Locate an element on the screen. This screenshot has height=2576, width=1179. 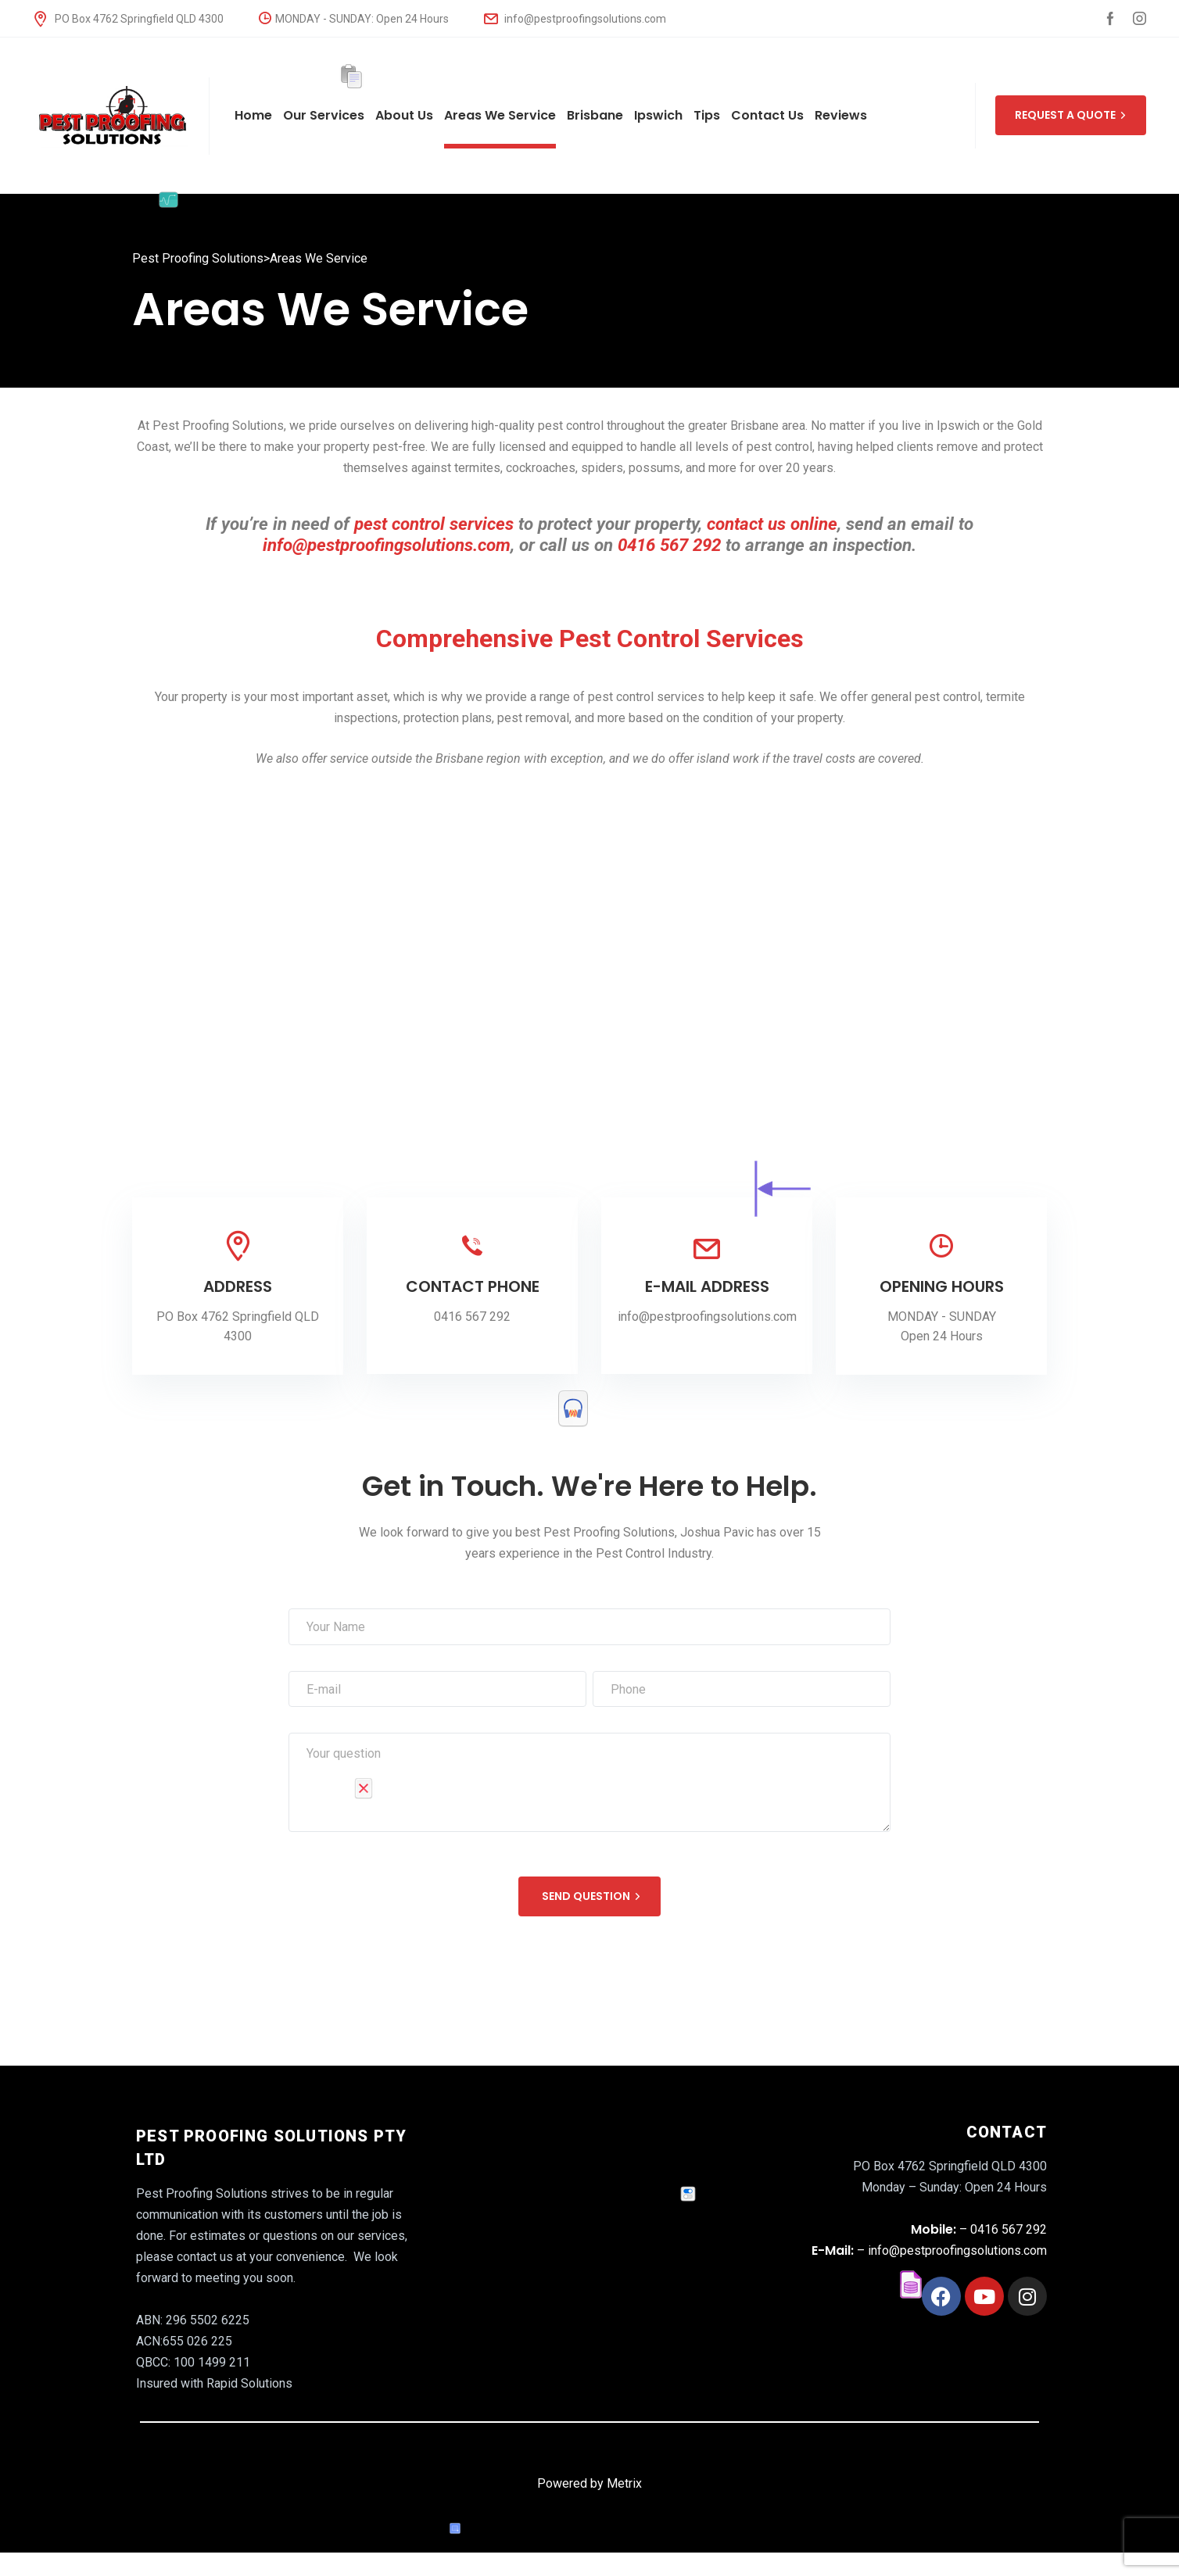
indicates a broken or invalid symbolic link is located at coordinates (364, 1788).